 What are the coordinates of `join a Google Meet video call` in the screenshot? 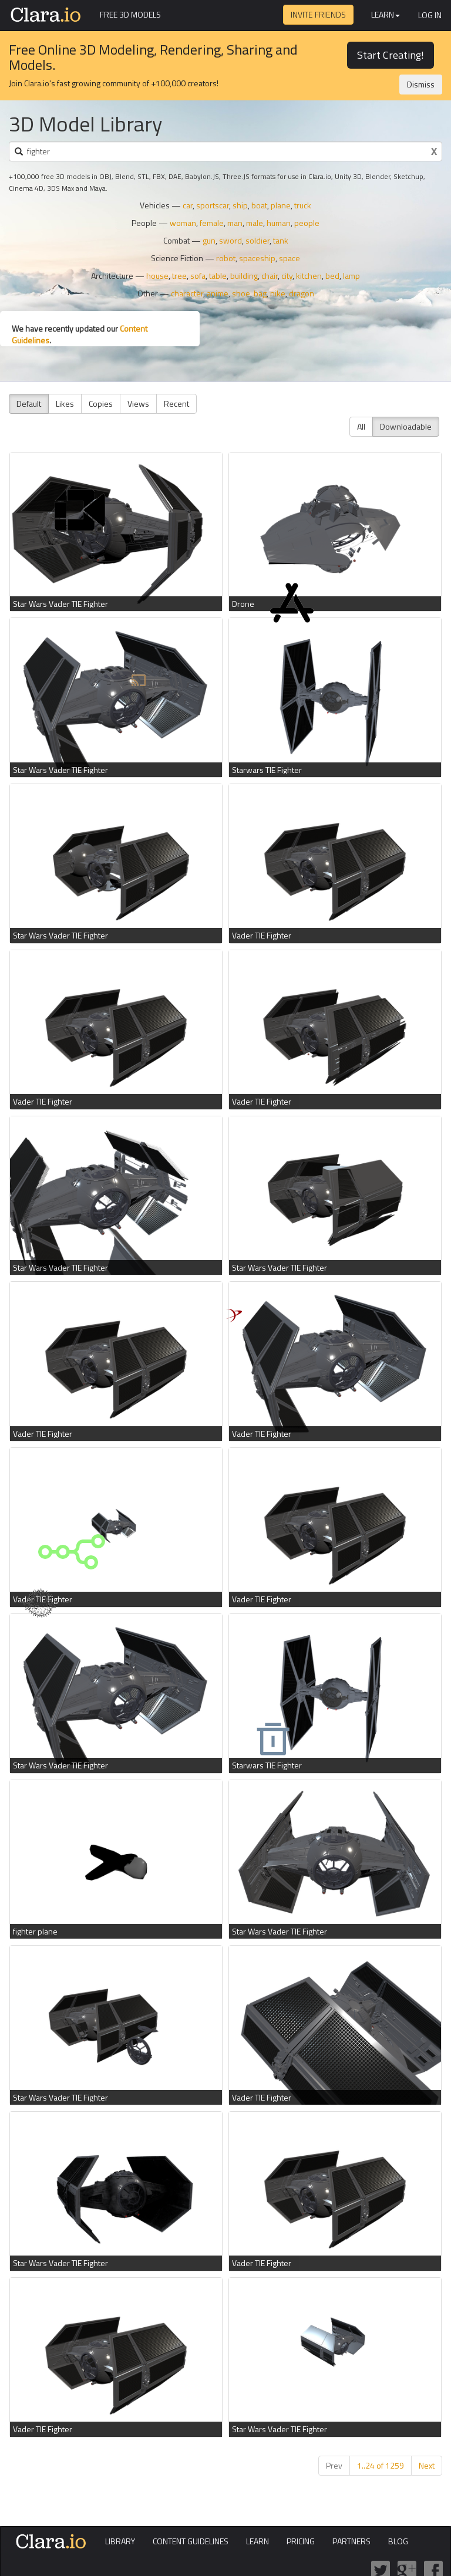 It's located at (80, 510).